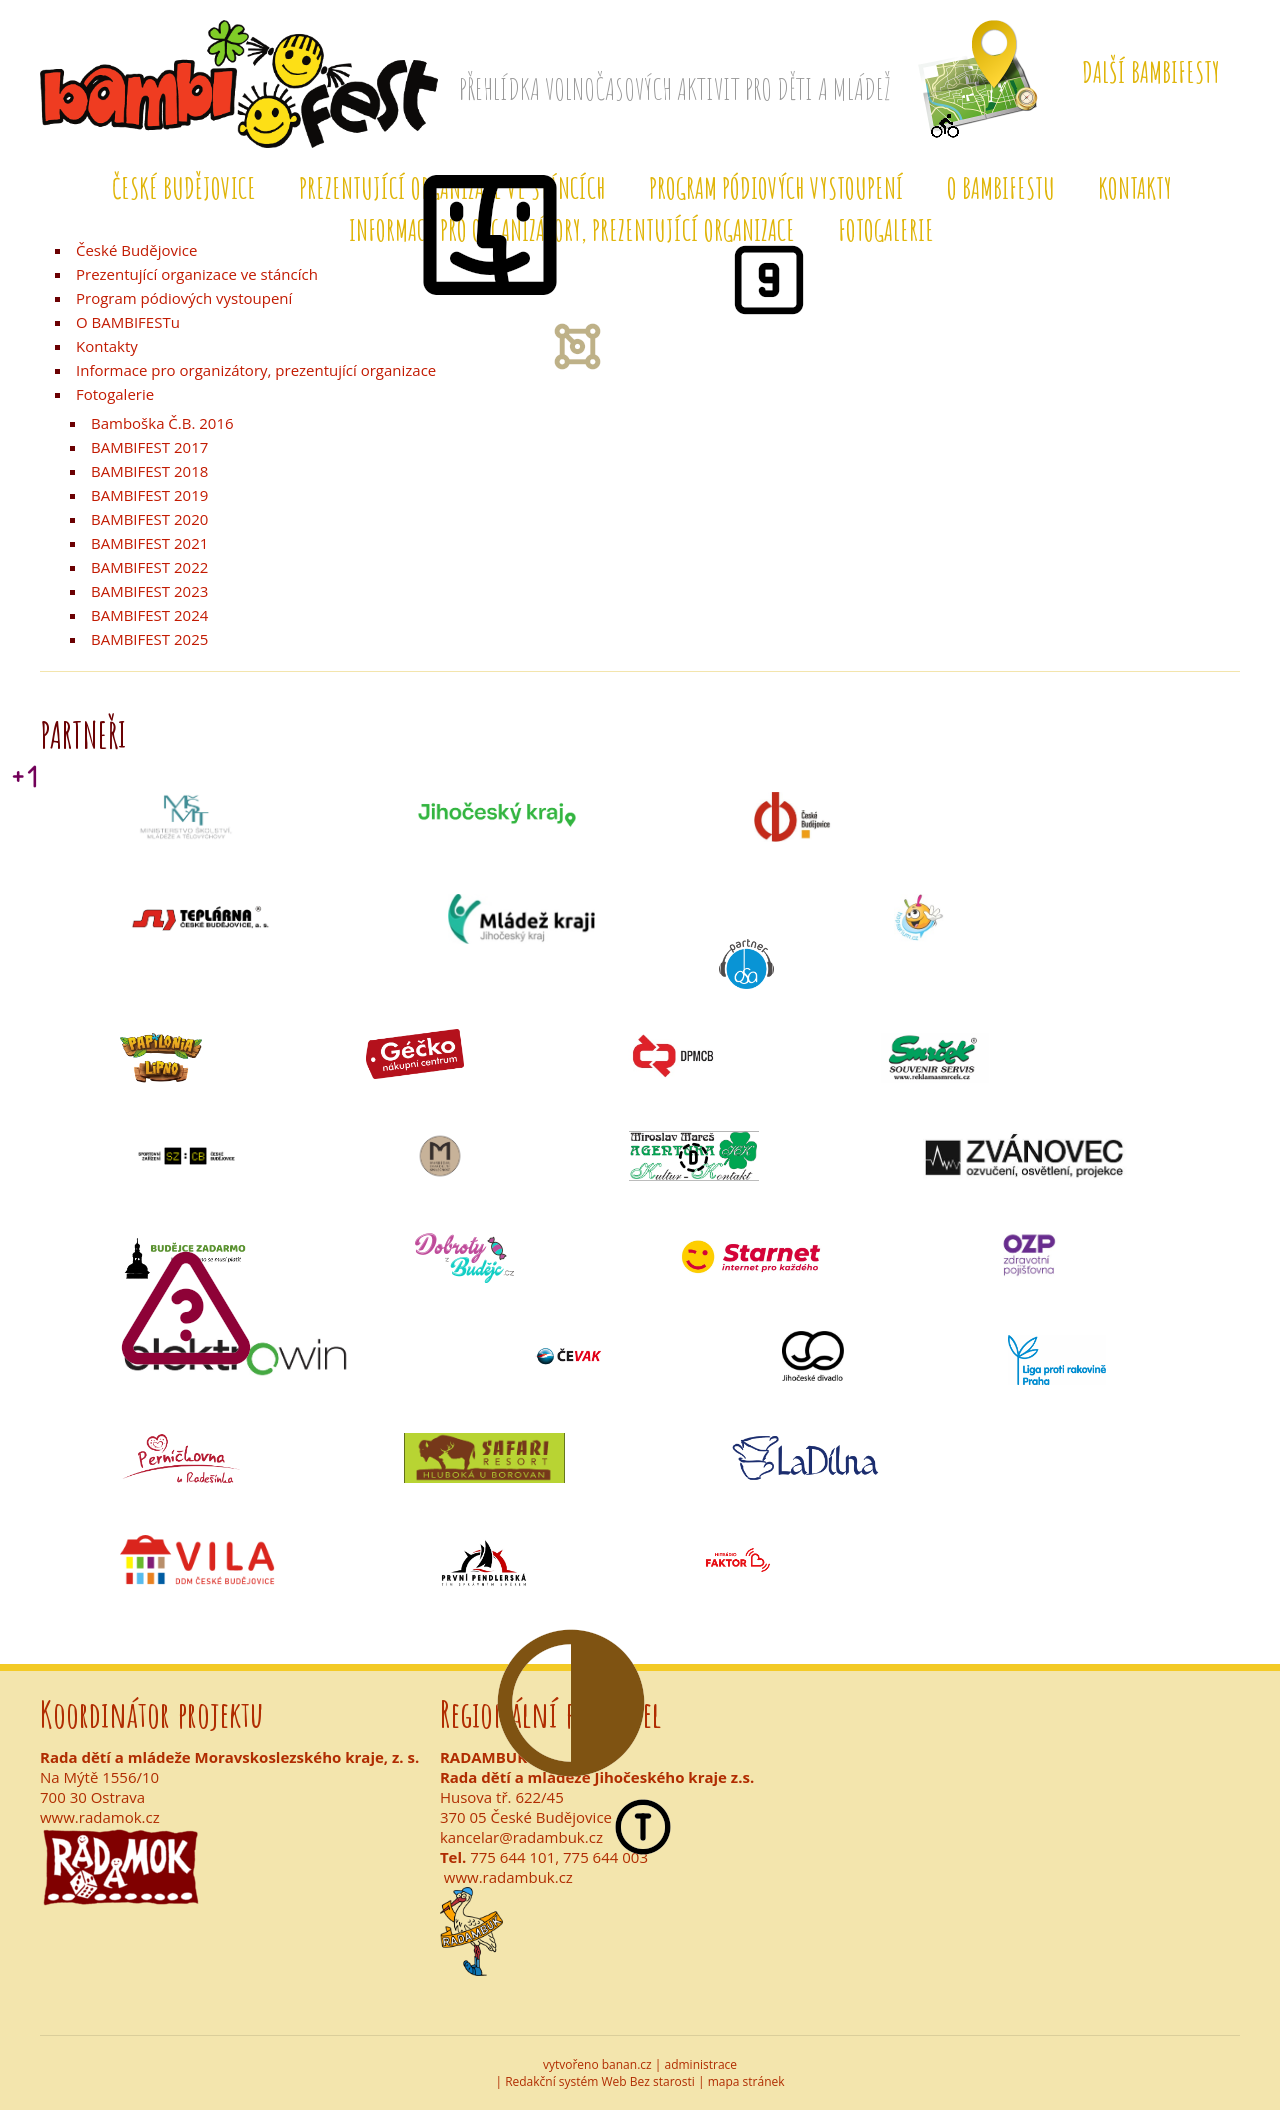 The width and height of the screenshot is (1280, 2110). What do you see at coordinates (26, 776) in the screenshot?
I see `increase exposure by one stop` at bounding box center [26, 776].